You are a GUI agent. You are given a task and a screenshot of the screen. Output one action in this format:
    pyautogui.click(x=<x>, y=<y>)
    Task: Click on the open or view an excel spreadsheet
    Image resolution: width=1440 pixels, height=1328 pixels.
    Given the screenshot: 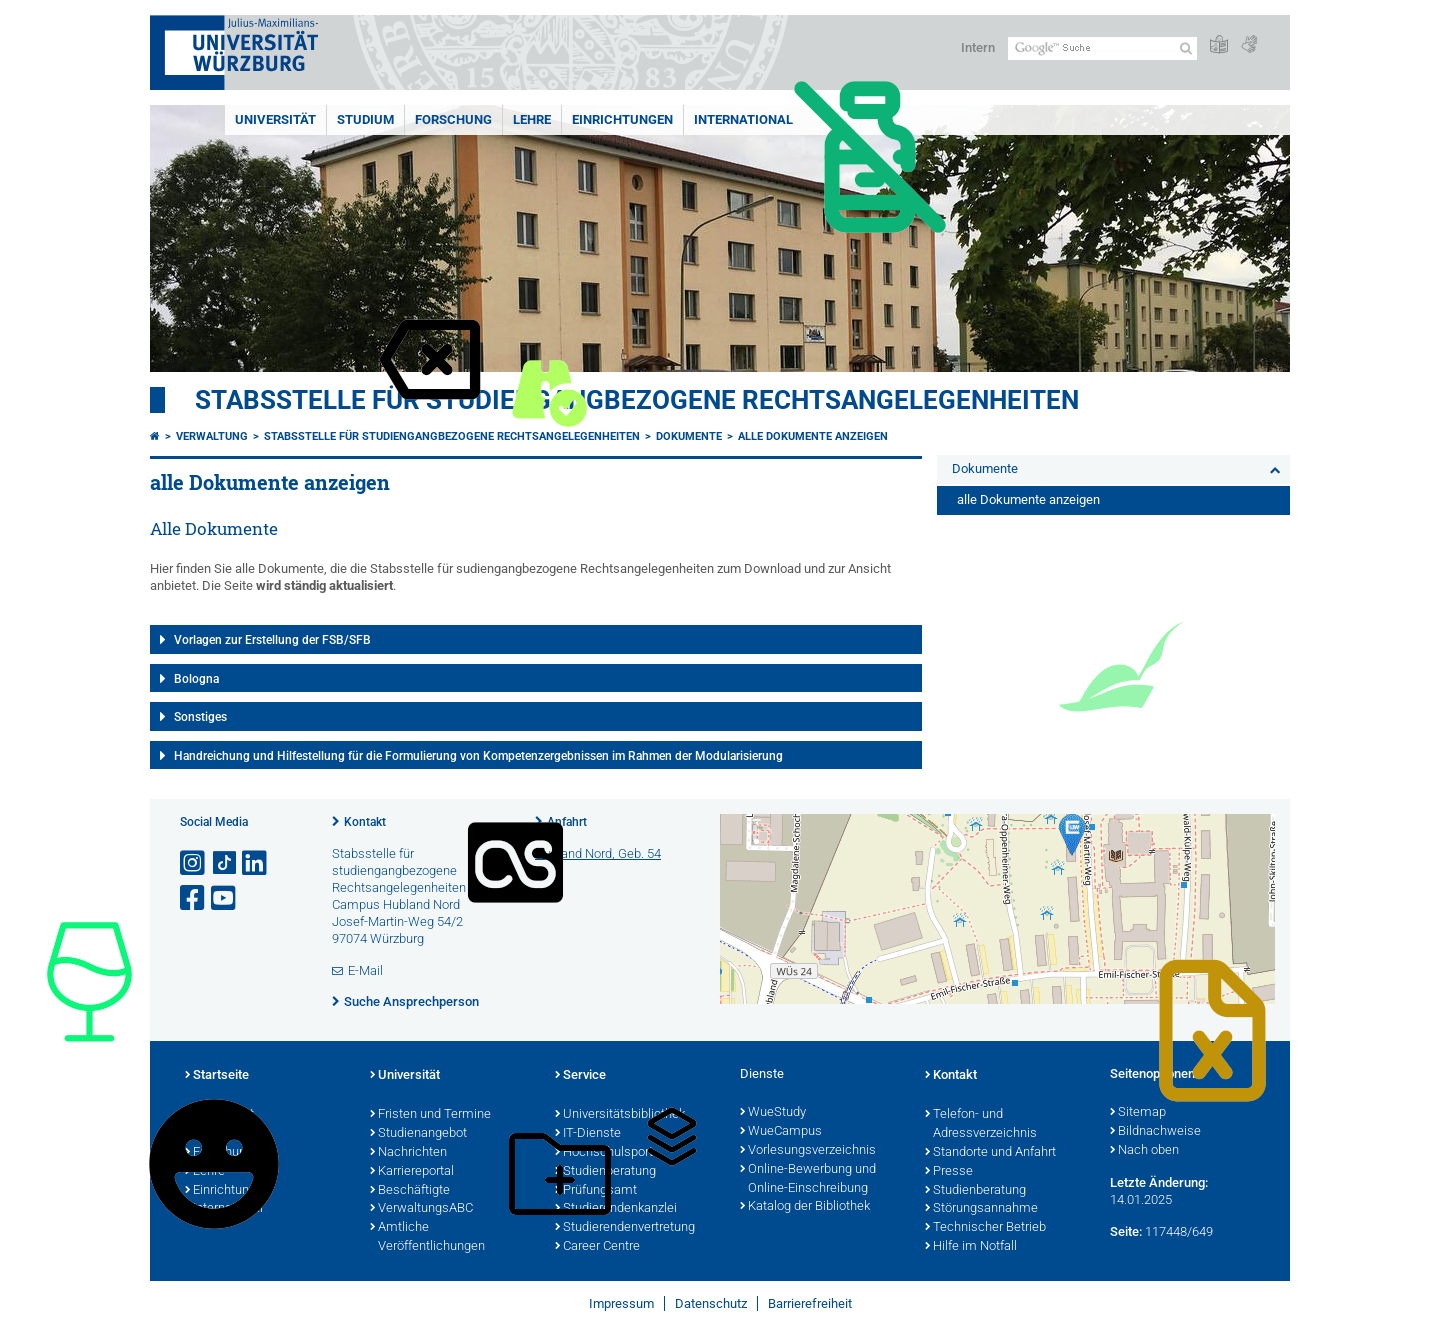 What is the action you would take?
    pyautogui.click(x=1212, y=1030)
    